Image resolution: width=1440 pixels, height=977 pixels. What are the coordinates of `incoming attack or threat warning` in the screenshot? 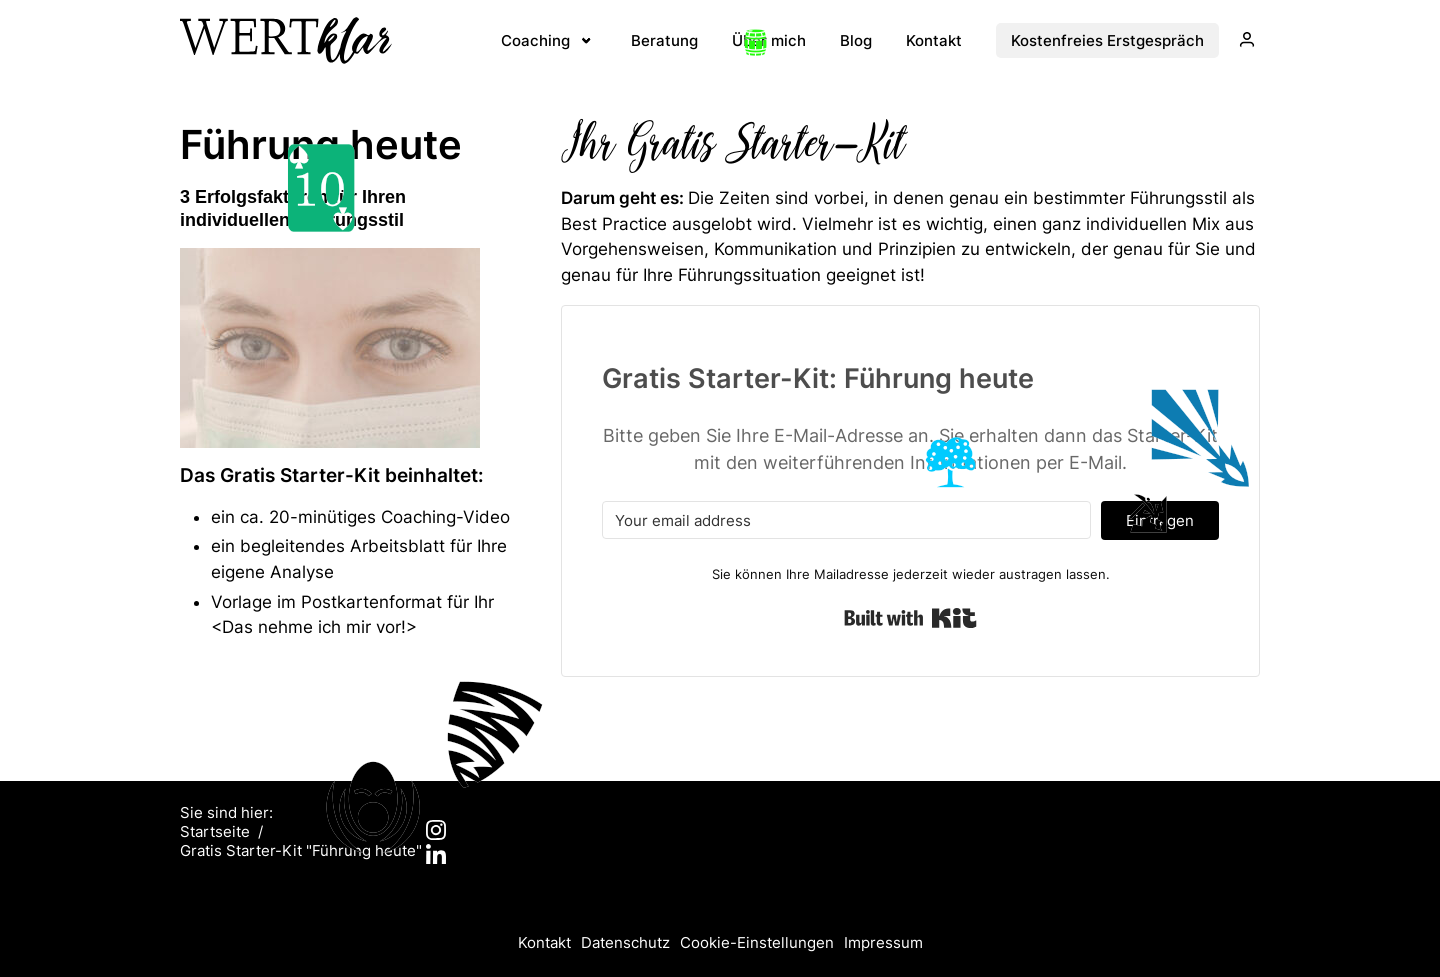 It's located at (1200, 438).